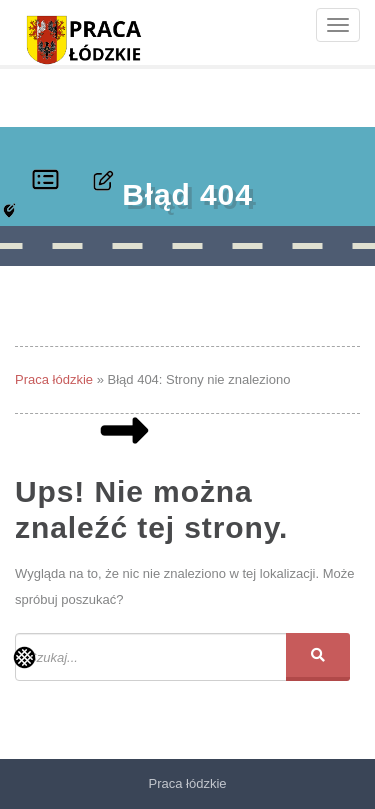 This screenshot has height=809, width=375. Describe the element at coordinates (124, 430) in the screenshot. I see `go to next item or step` at that location.